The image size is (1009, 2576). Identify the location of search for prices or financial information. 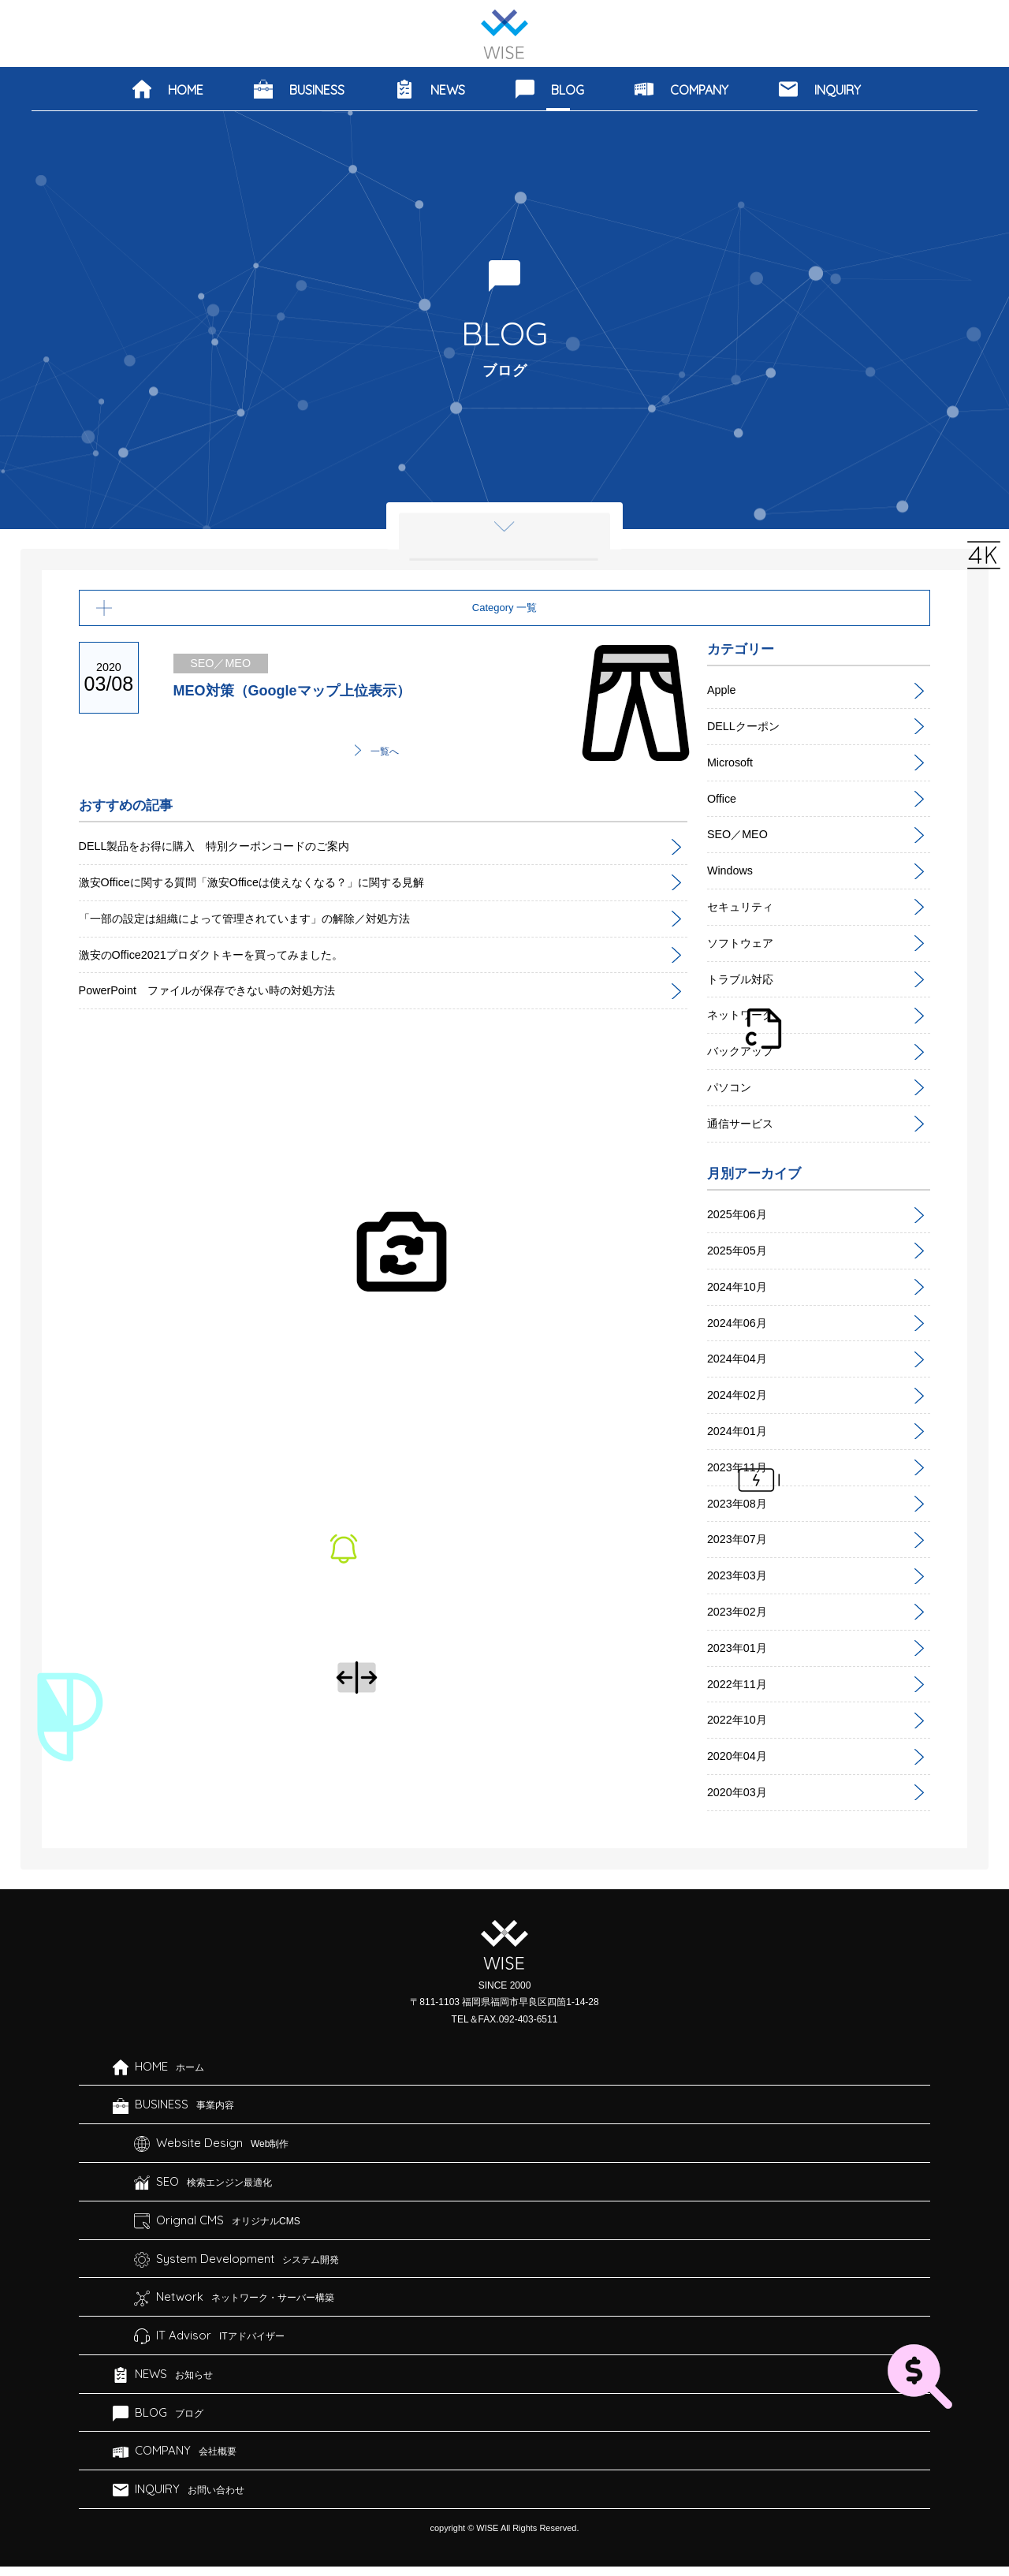
(920, 2377).